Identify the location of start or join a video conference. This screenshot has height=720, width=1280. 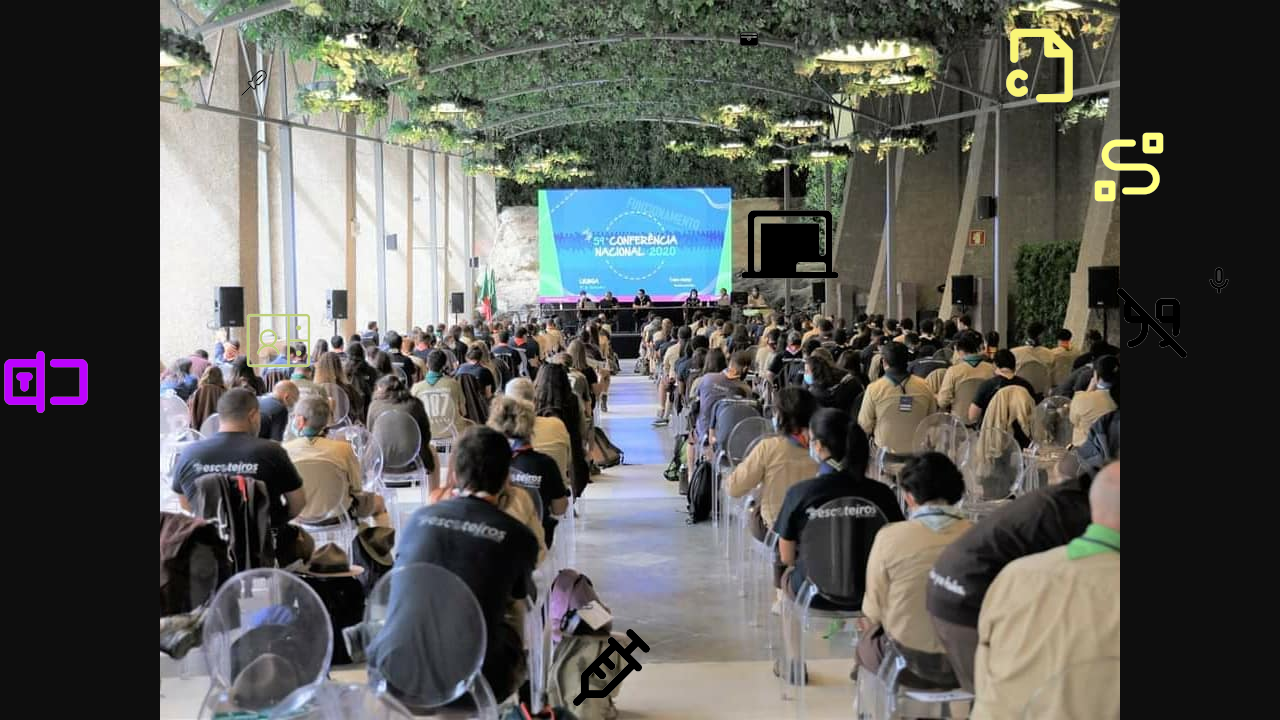
(278, 340).